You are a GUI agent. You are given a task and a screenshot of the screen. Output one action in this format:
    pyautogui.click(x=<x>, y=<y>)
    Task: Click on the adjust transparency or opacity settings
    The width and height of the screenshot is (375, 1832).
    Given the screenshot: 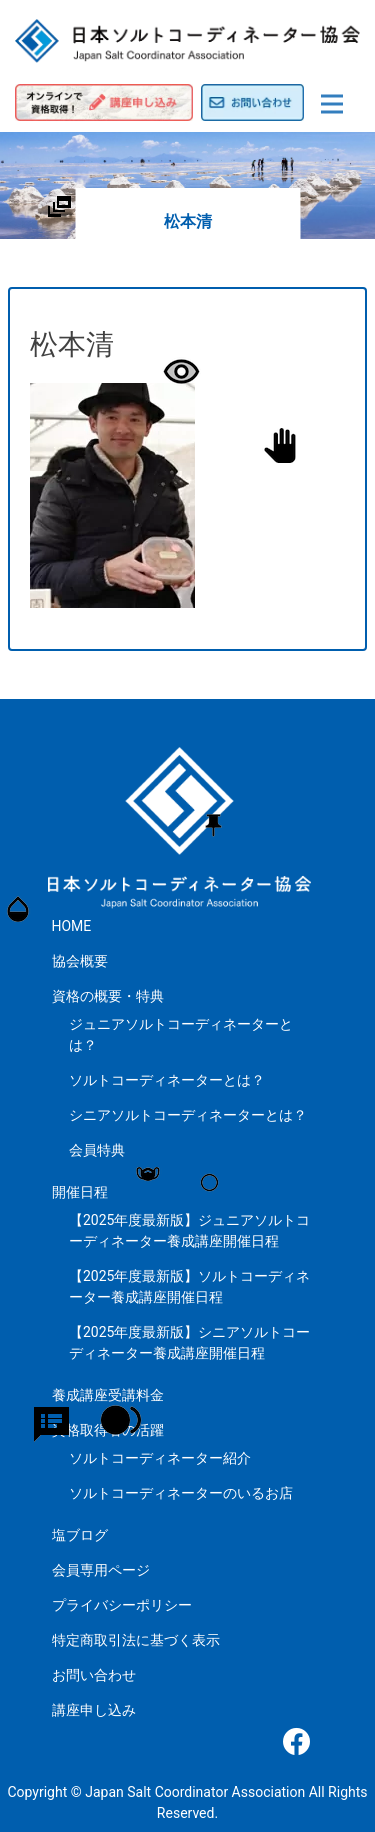 What is the action you would take?
    pyautogui.click(x=18, y=909)
    